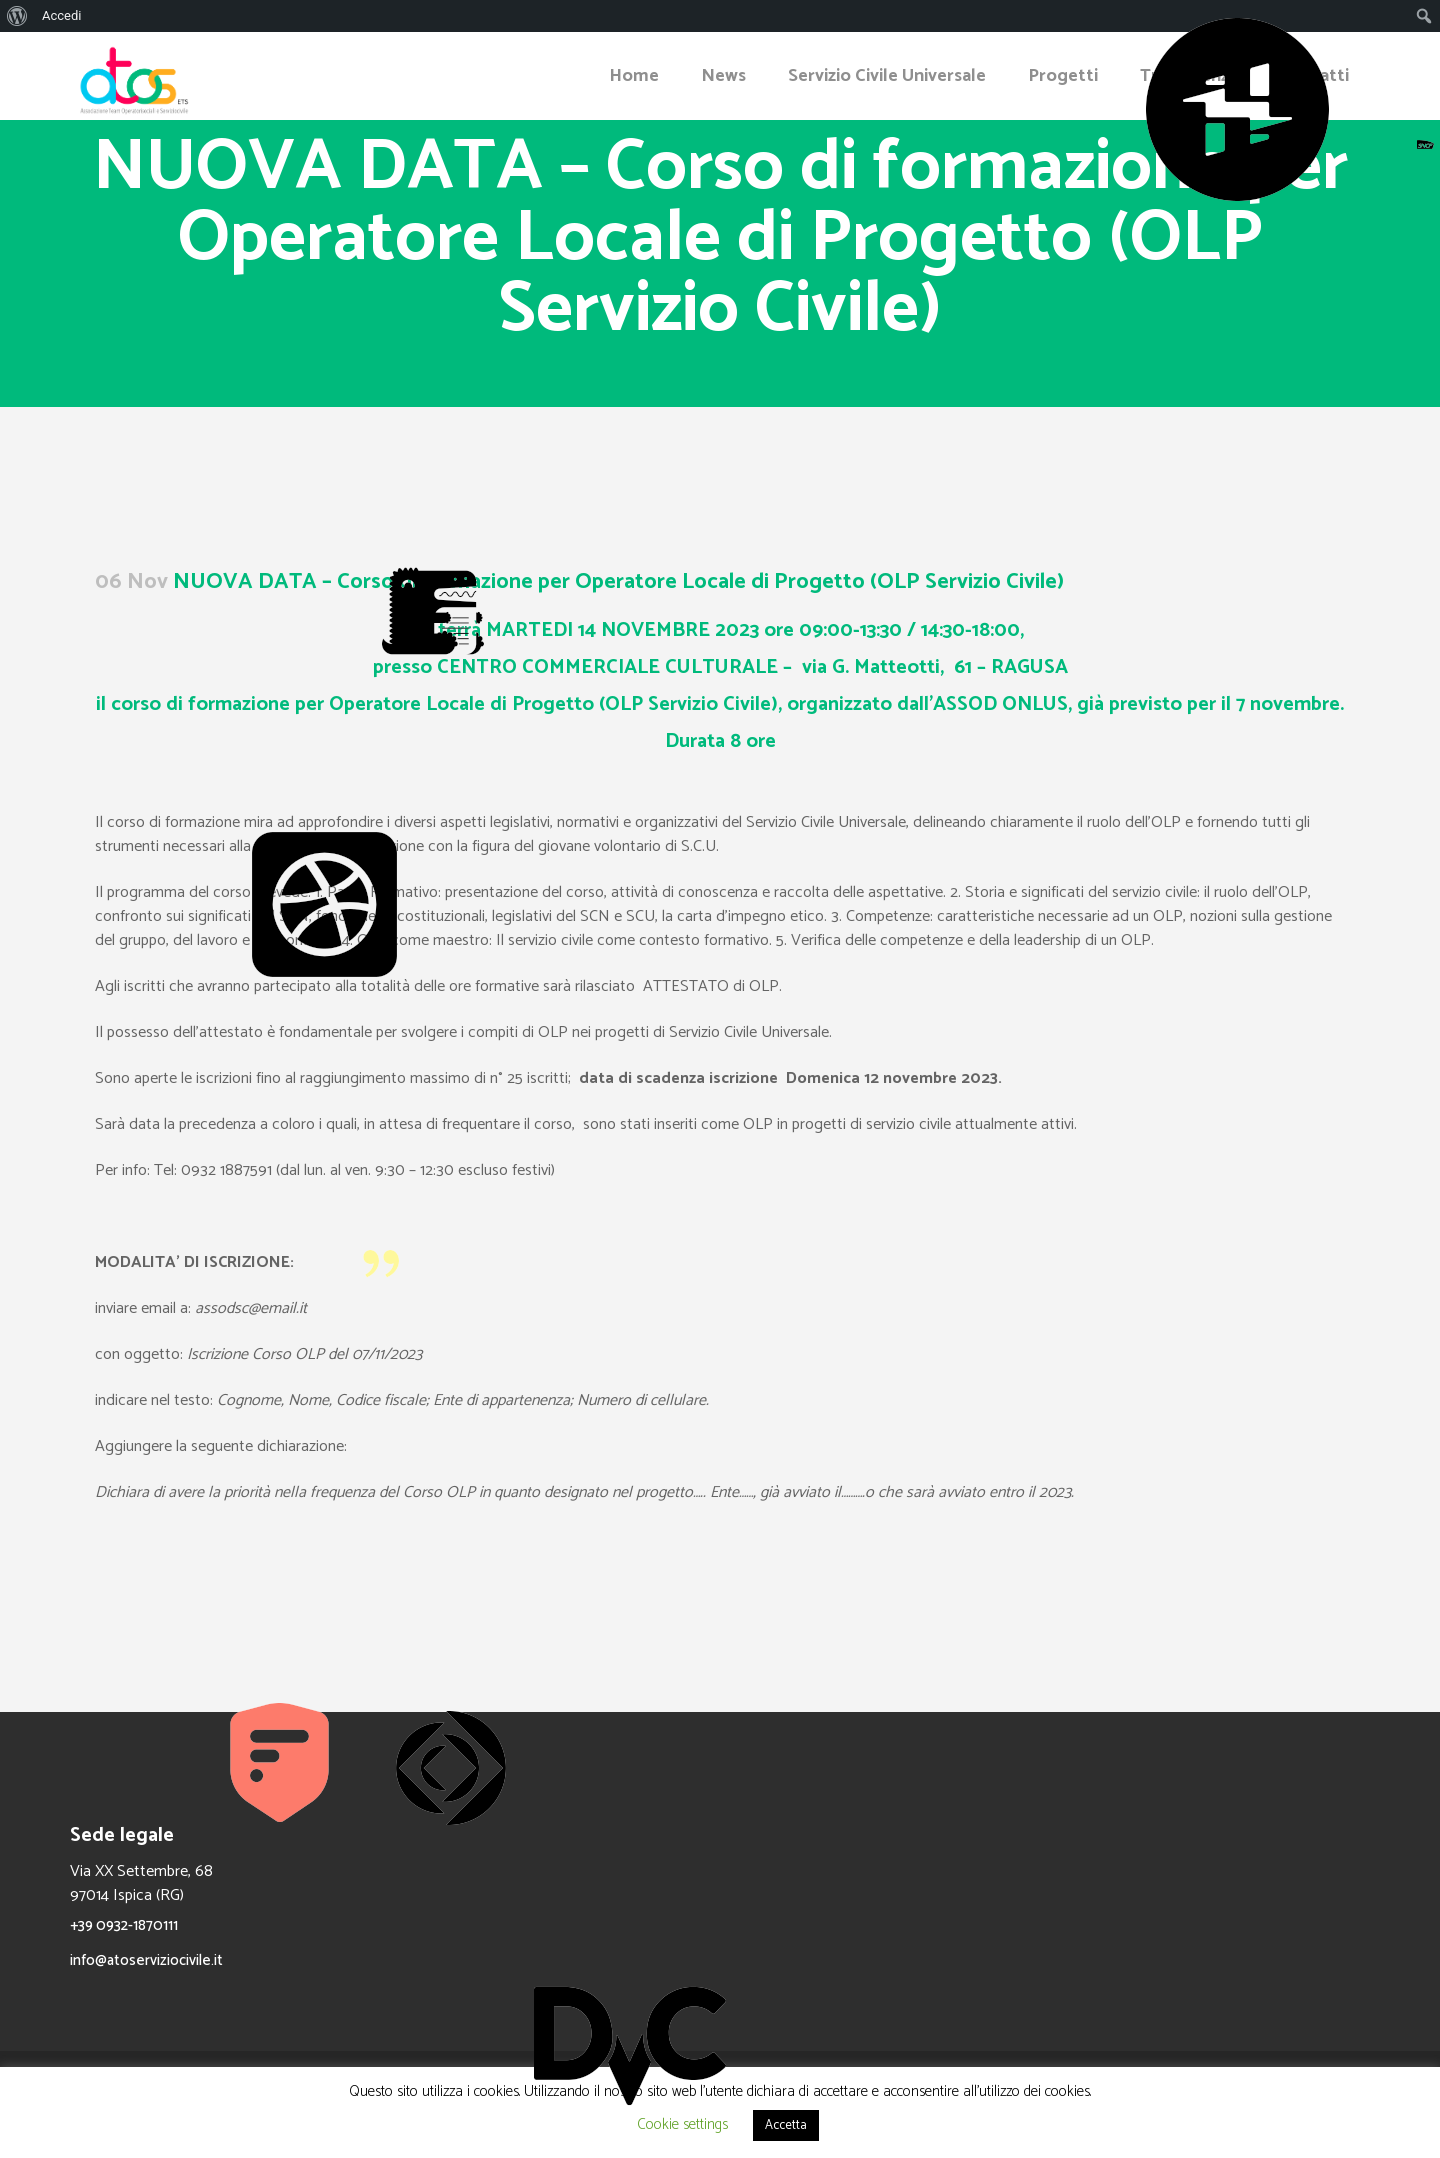 The width and height of the screenshot is (1440, 2158). I want to click on visit docusaurus documentation site, so click(433, 611).